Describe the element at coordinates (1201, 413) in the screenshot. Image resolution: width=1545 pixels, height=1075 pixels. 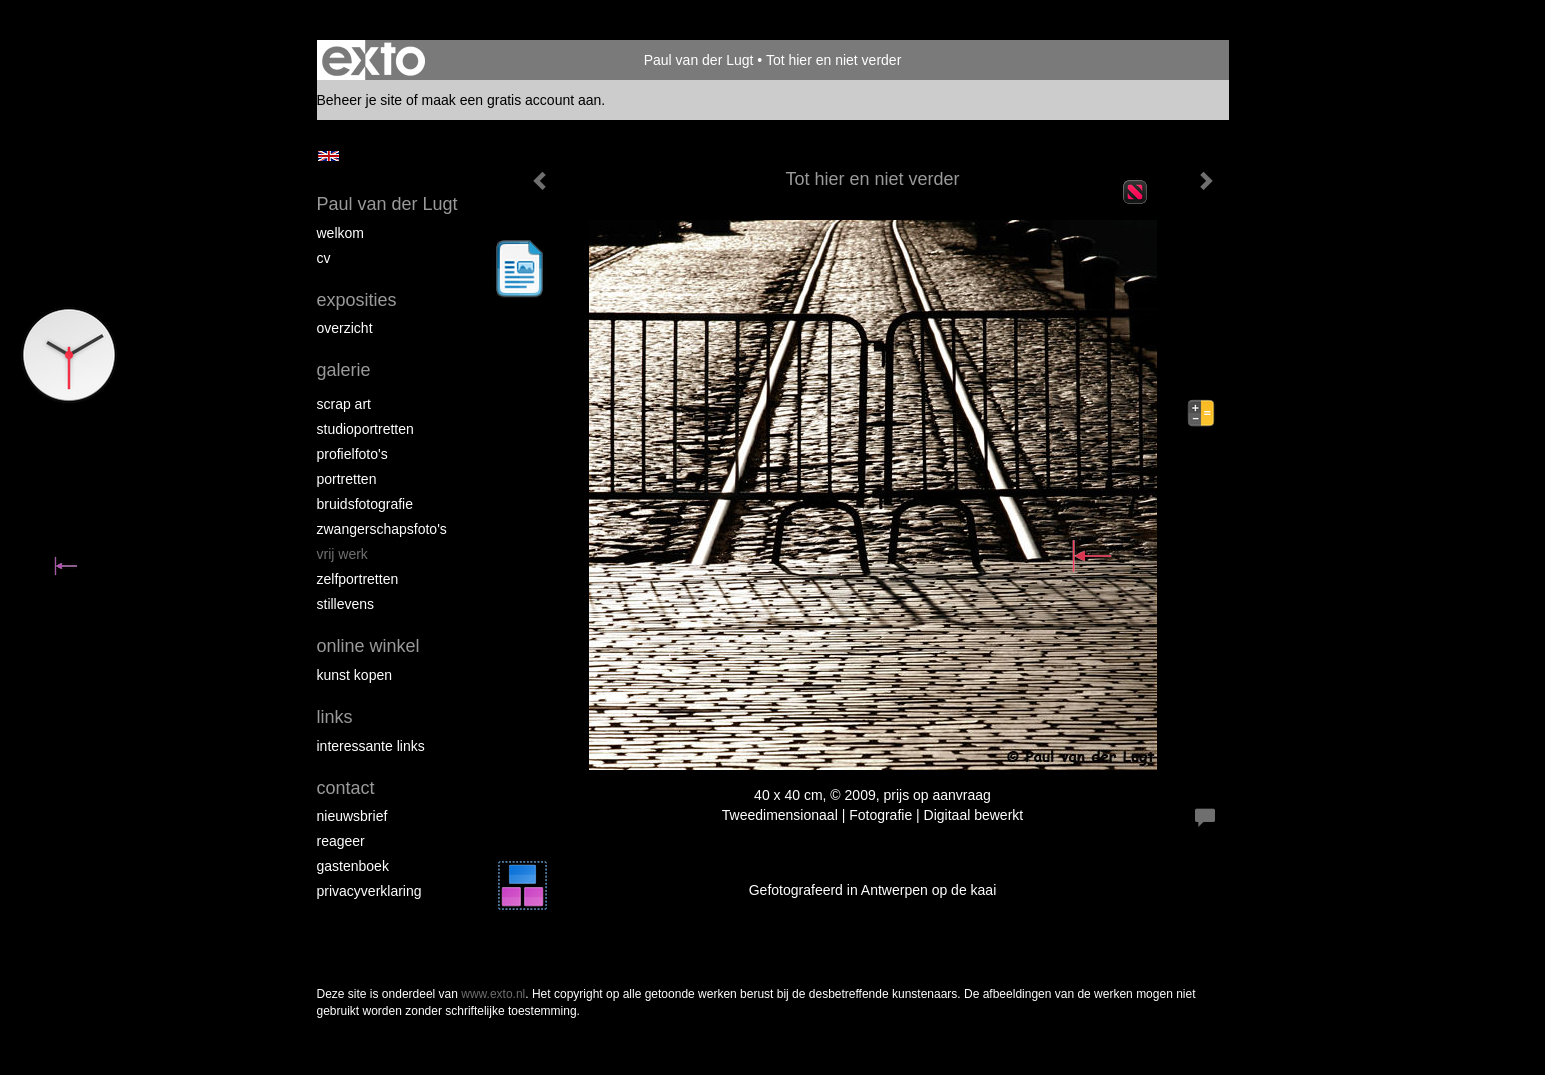
I see `open the calculator app` at that location.